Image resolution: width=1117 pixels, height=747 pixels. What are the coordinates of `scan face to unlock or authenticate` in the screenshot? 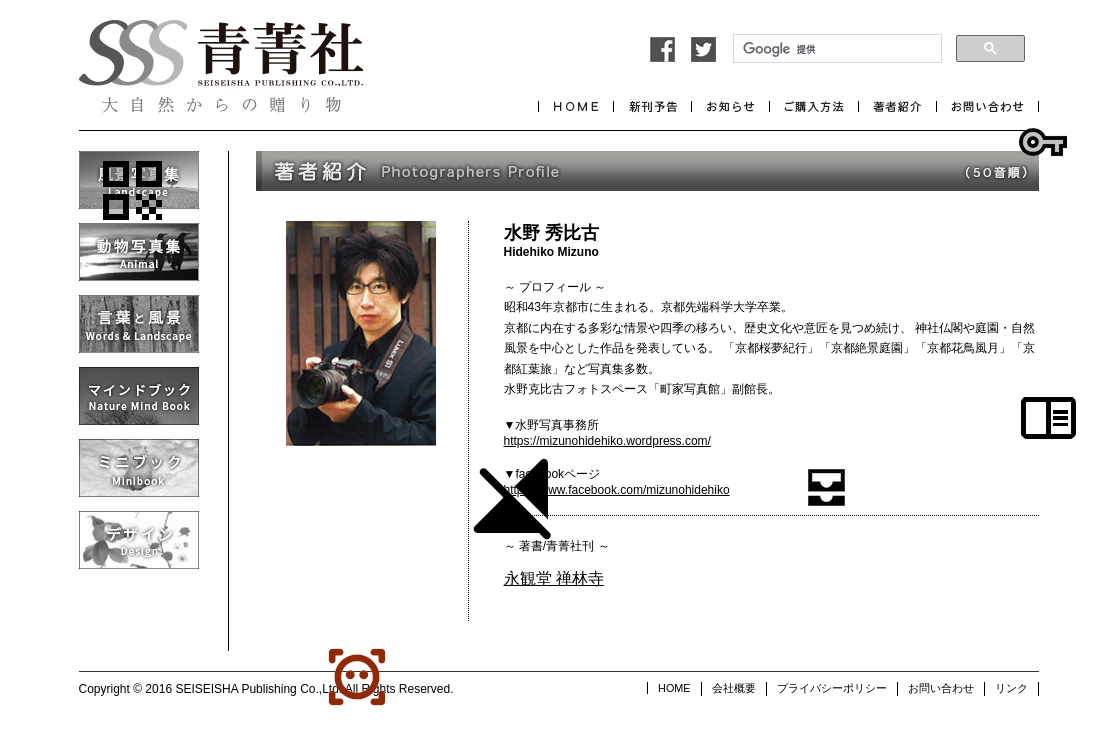 It's located at (357, 677).